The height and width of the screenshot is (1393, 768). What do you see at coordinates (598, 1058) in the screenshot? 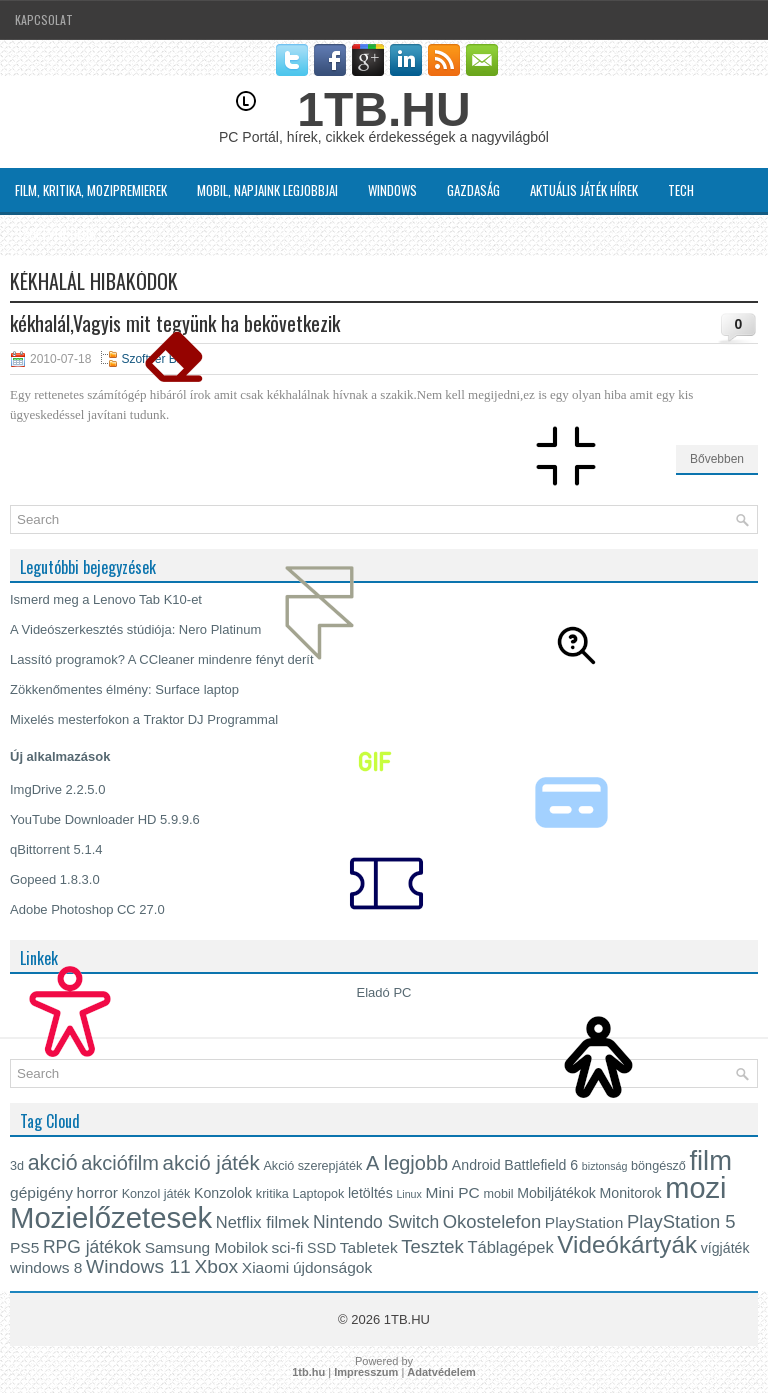
I see `view your profile` at bounding box center [598, 1058].